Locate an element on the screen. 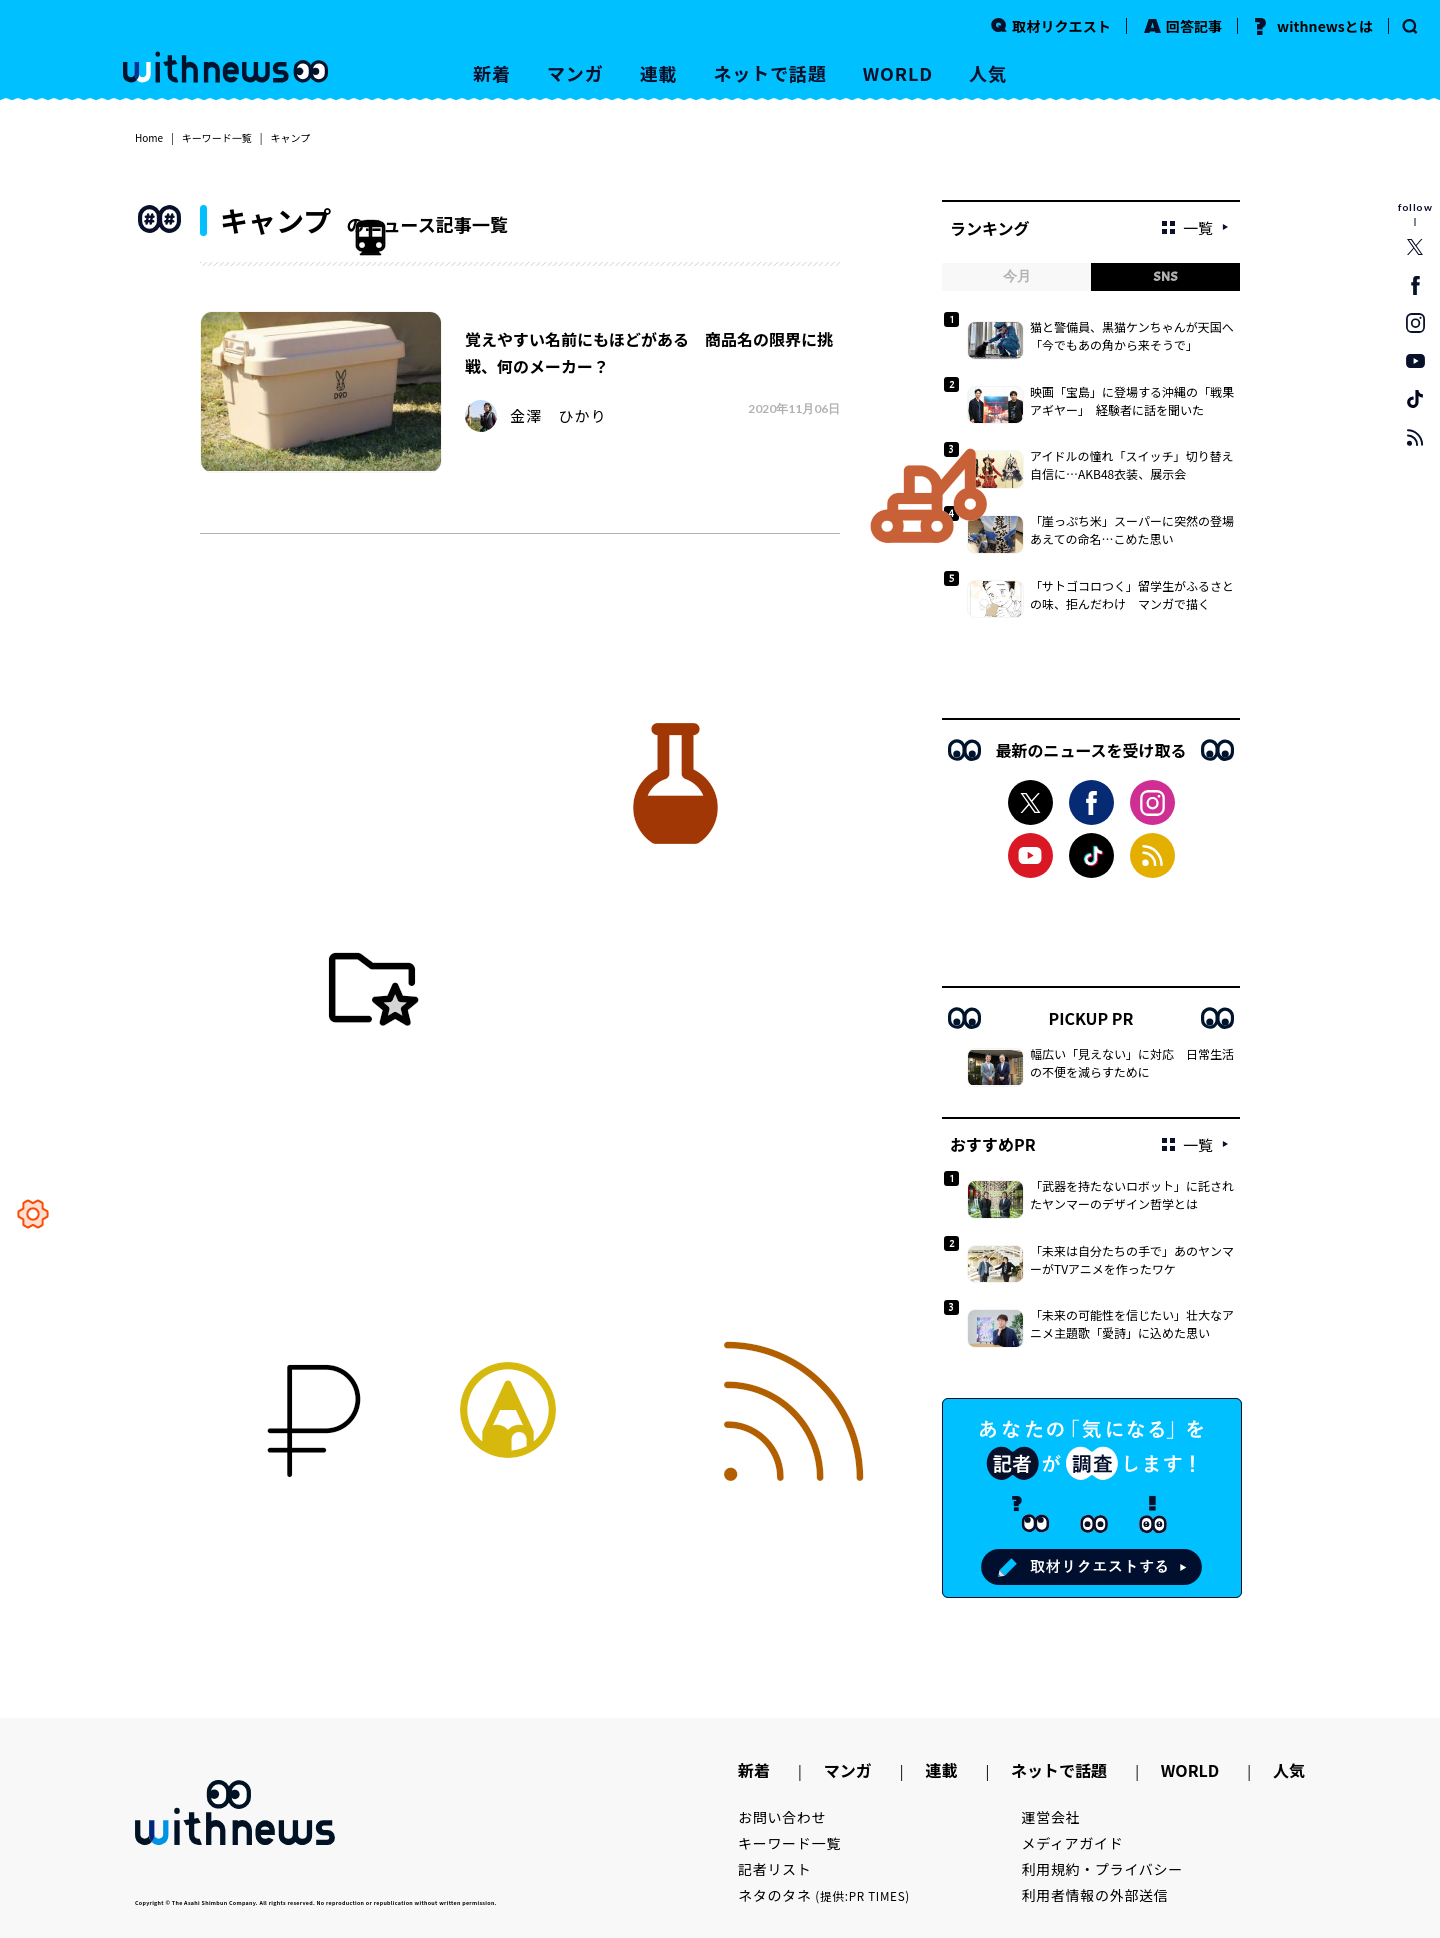 Image resolution: width=1440 pixels, height=1938 pixels. access your starred or favorite folders is located at coordinates (372, 986).